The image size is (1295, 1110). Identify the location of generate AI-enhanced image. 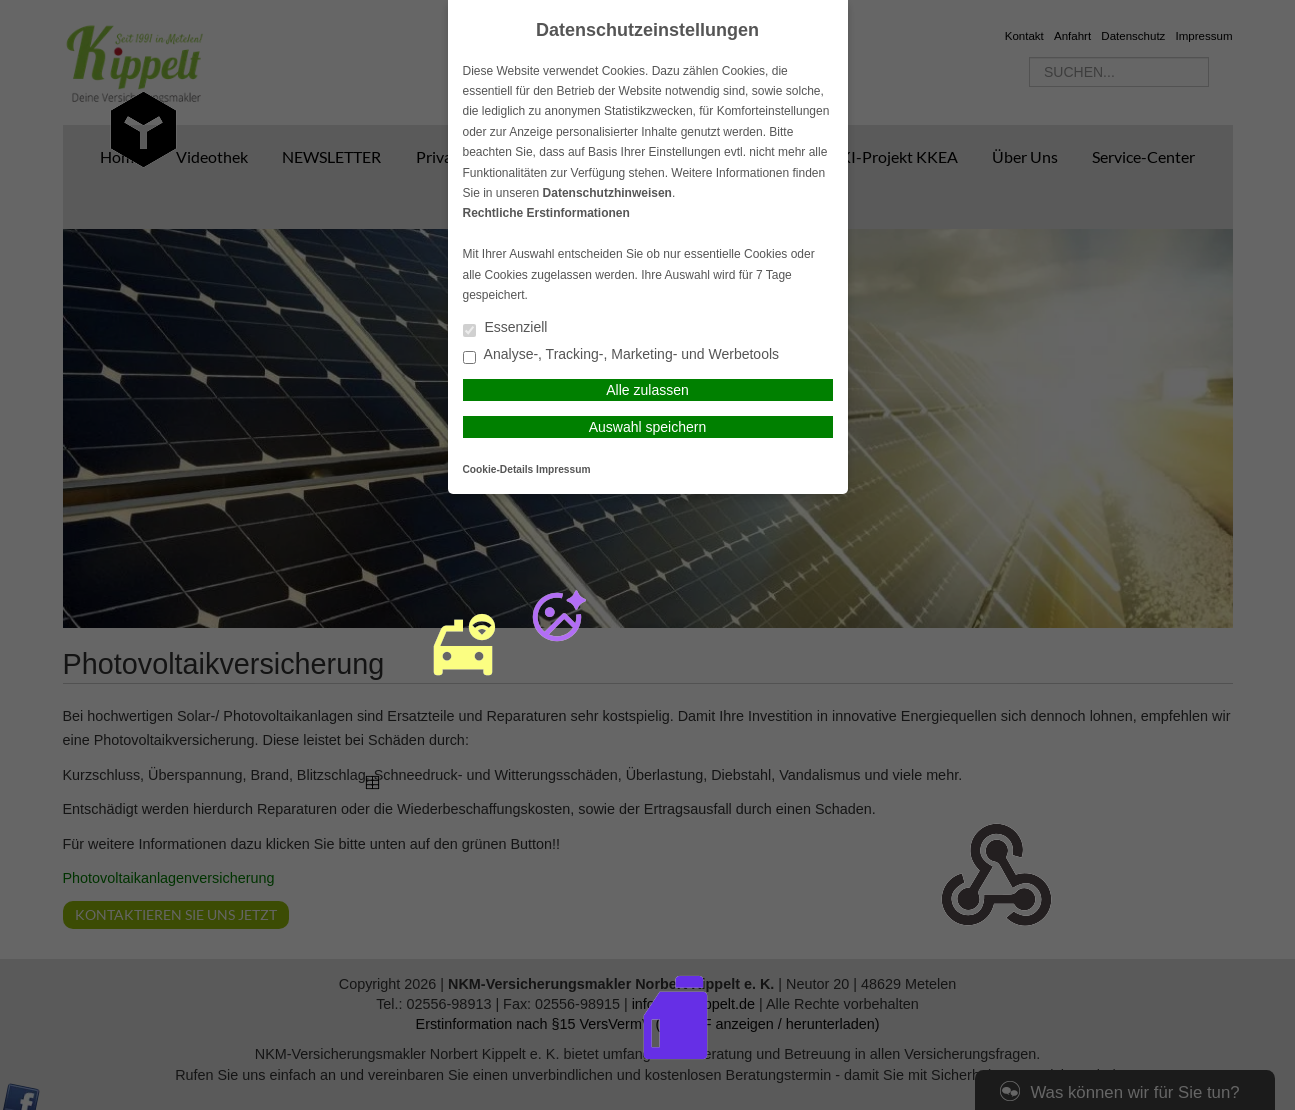
(557, 617).